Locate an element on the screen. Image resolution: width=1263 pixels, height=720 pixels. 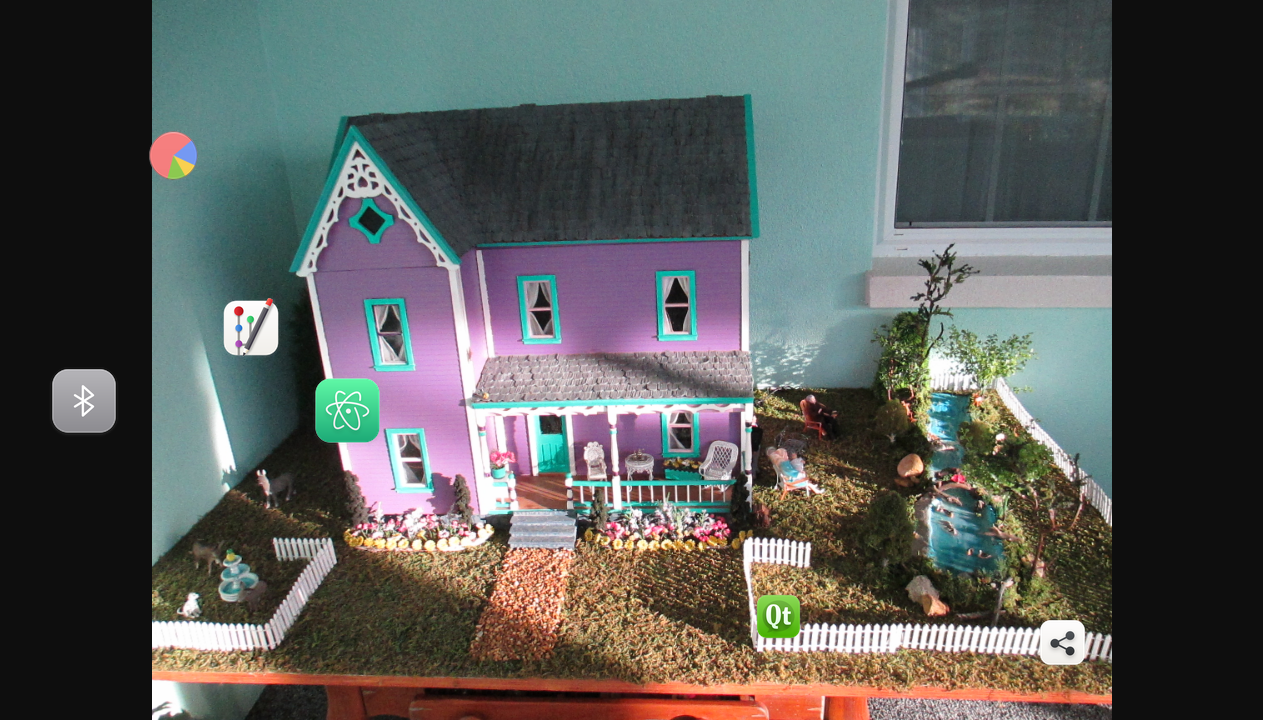
open disk usage analyzer app is located at coordinates (173, 155).